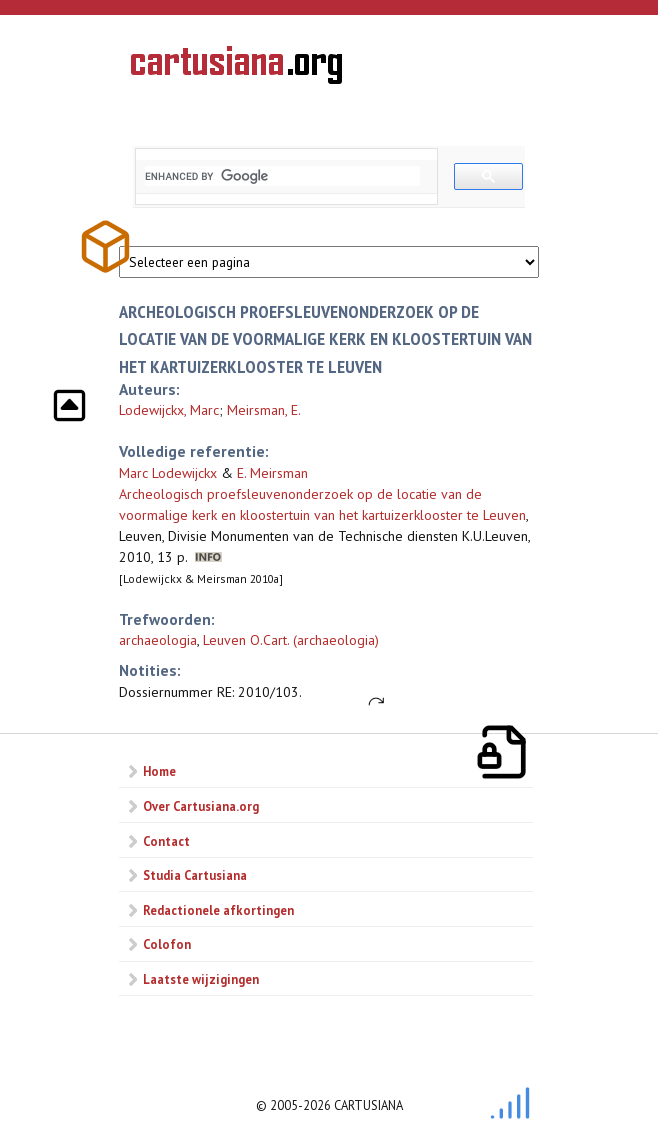 This screenshot has width=658, height=1135. What do you see at coordinates (69, 405) in the screenshot?
I see `expand or collapse a section upward` at bounding box center [69, 405].